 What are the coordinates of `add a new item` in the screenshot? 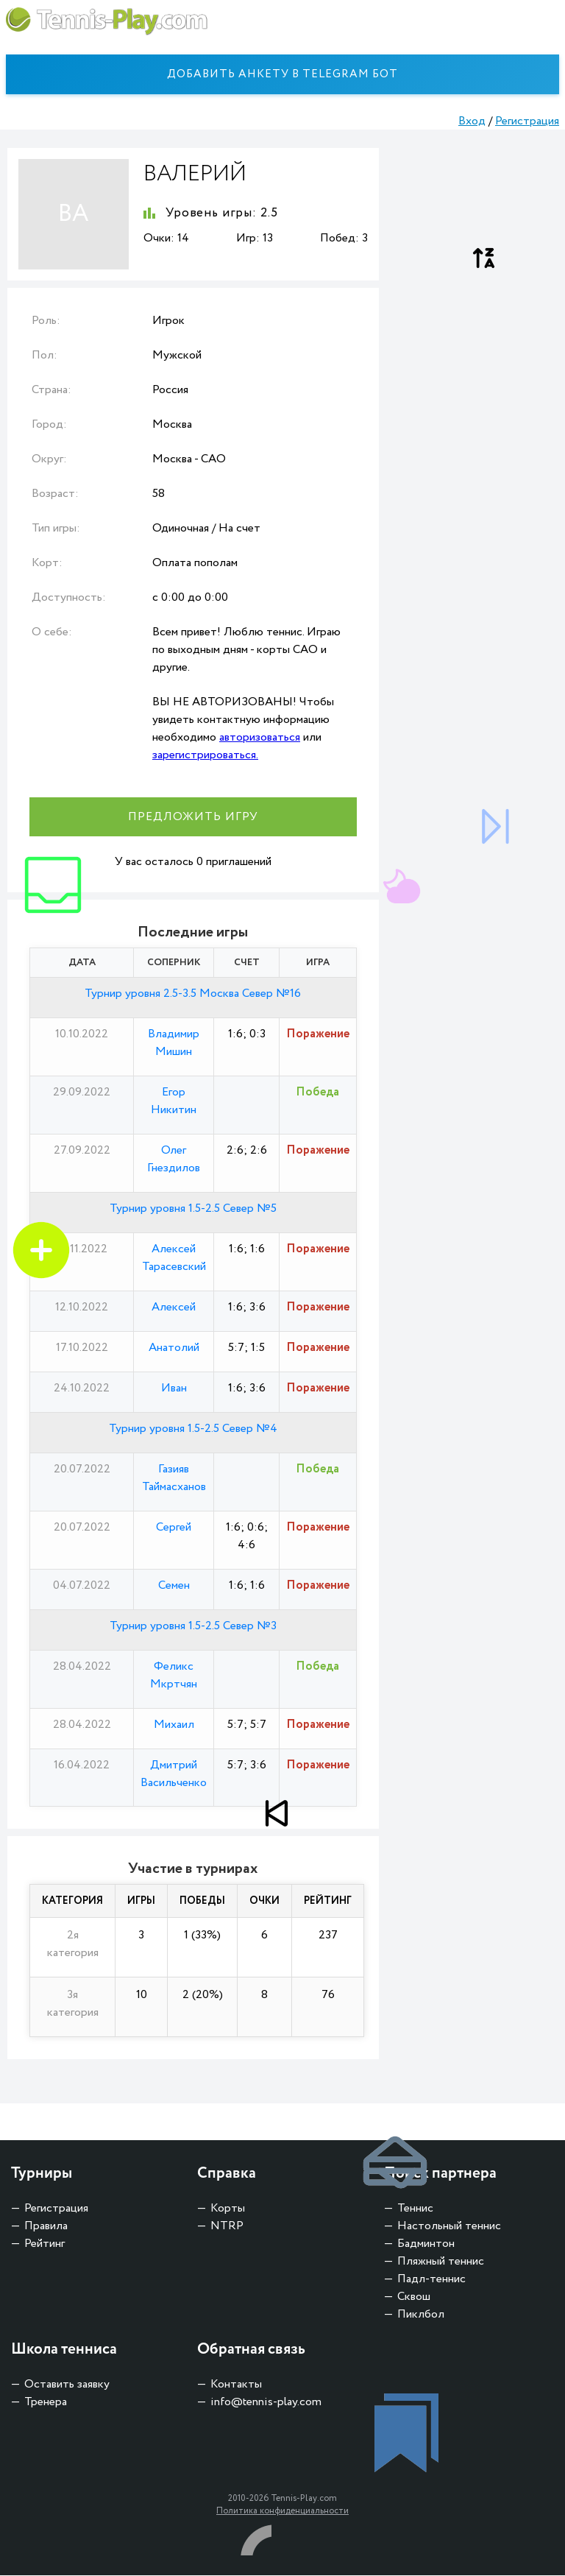 It's located at (41, 1250).